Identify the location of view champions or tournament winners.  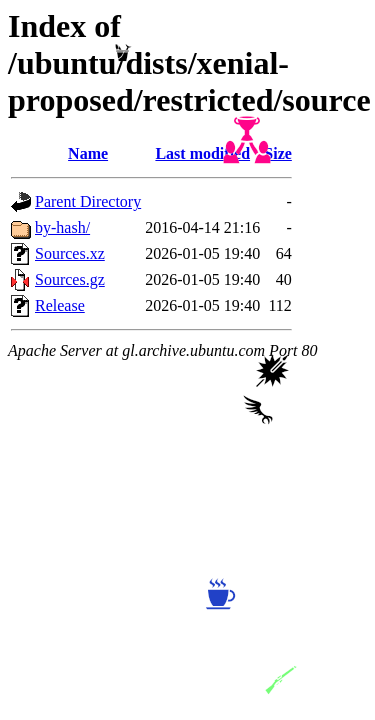
(247, 139).